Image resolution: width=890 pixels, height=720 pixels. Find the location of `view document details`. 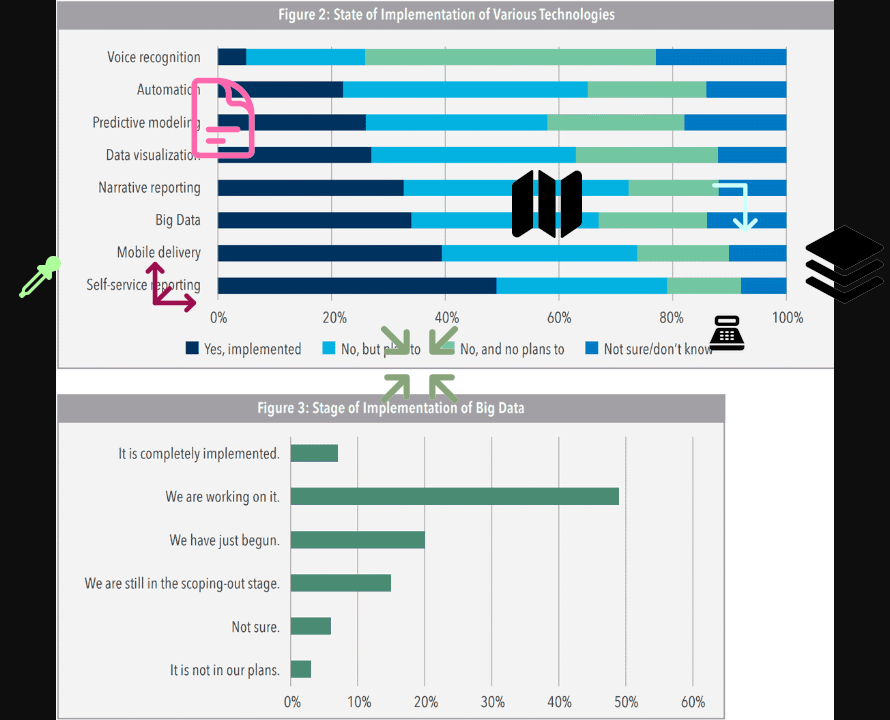

view document details is located at coordinates (223, 118).